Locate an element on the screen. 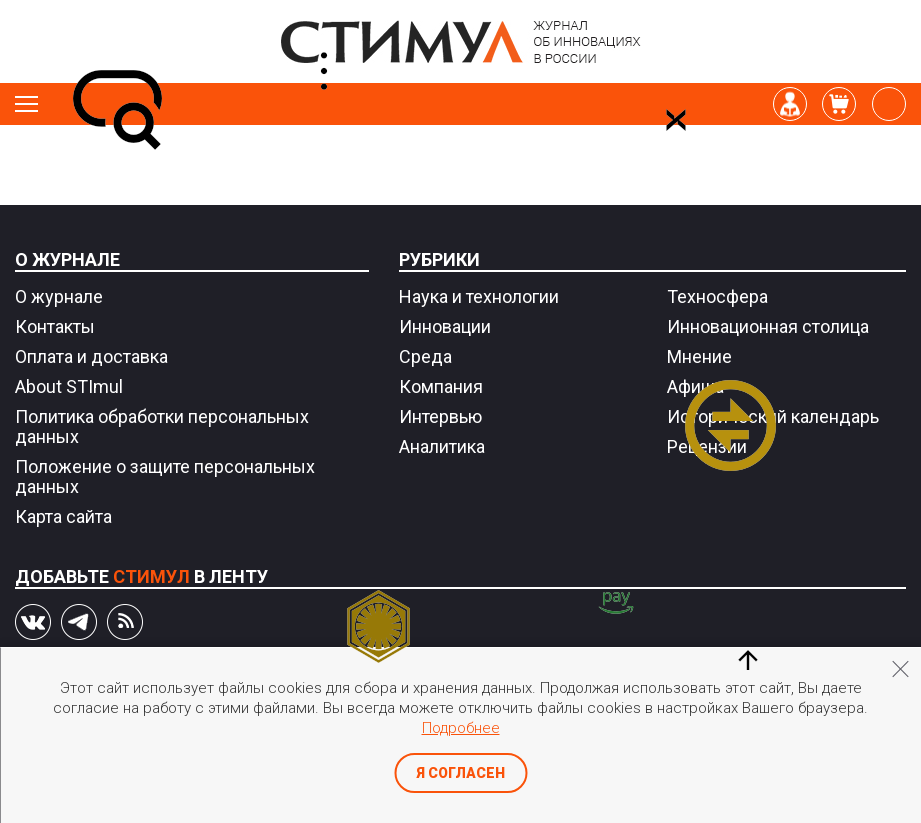  access search engine optimization tools is located at coordinates (117, 106).